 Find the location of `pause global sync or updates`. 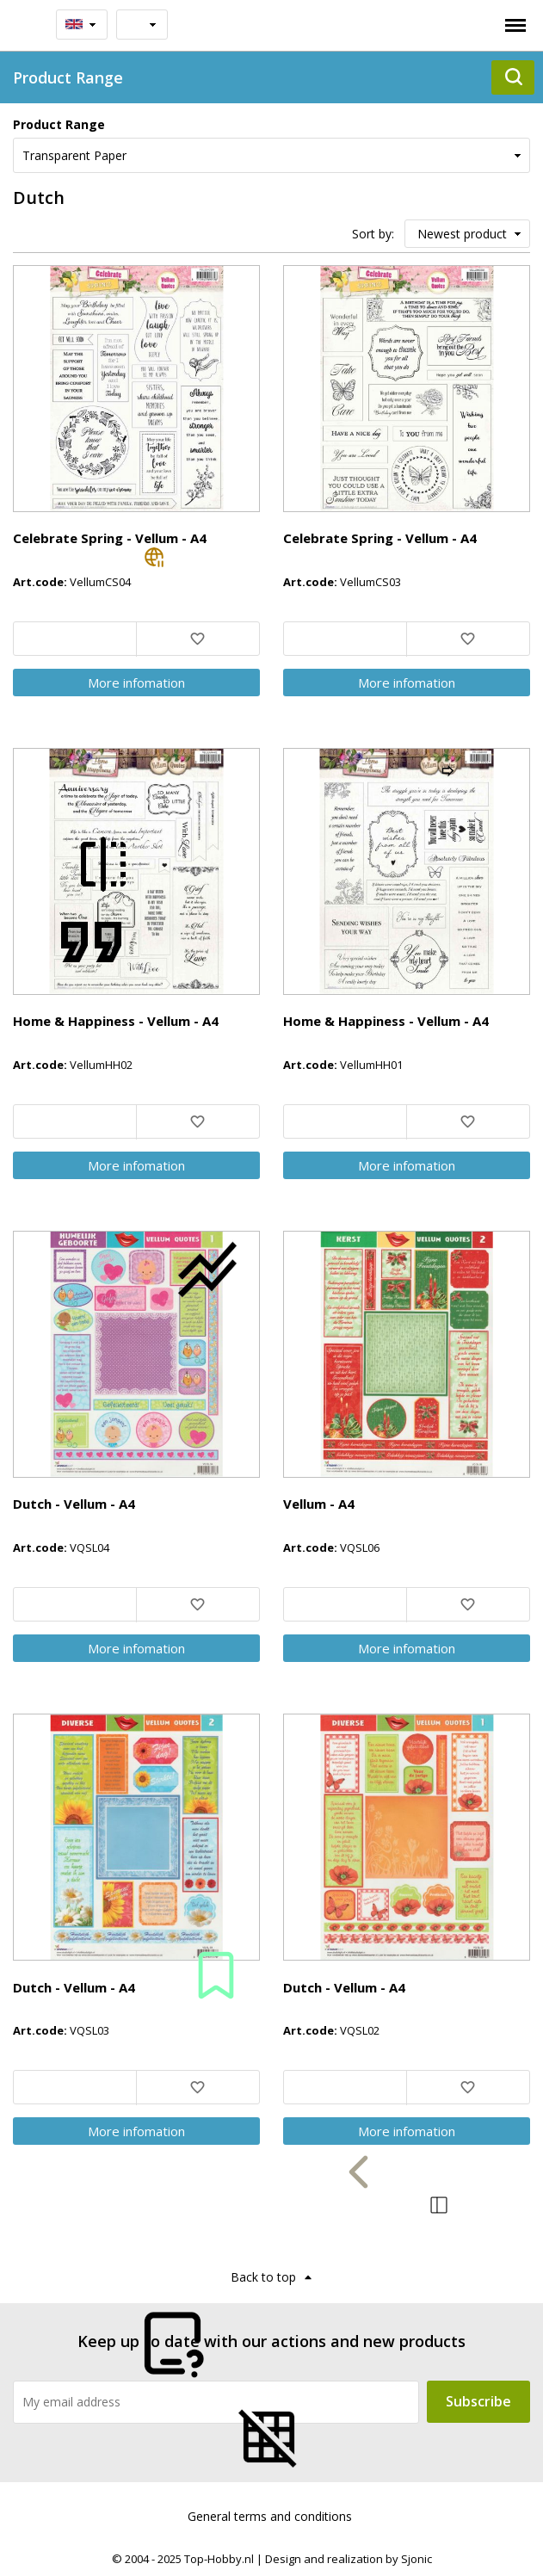

pause global sync or updates is located at coordinates (154, 557).